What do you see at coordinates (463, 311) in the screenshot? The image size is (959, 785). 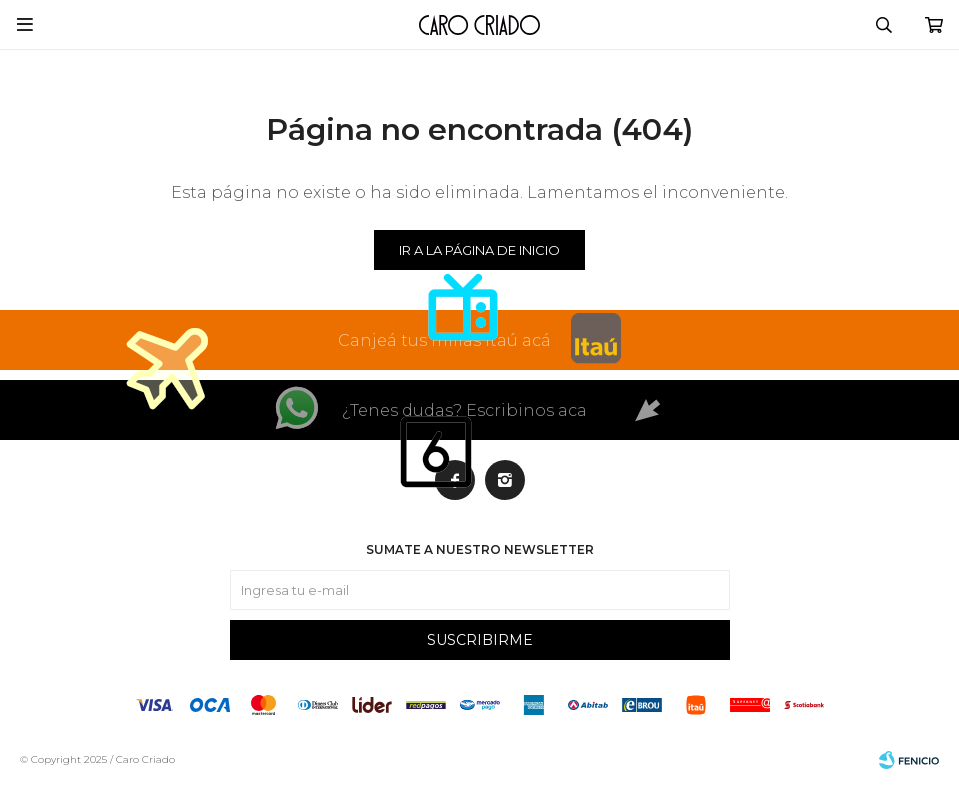 I see `access TV or video streaming services` at bounding box center [463, 311].